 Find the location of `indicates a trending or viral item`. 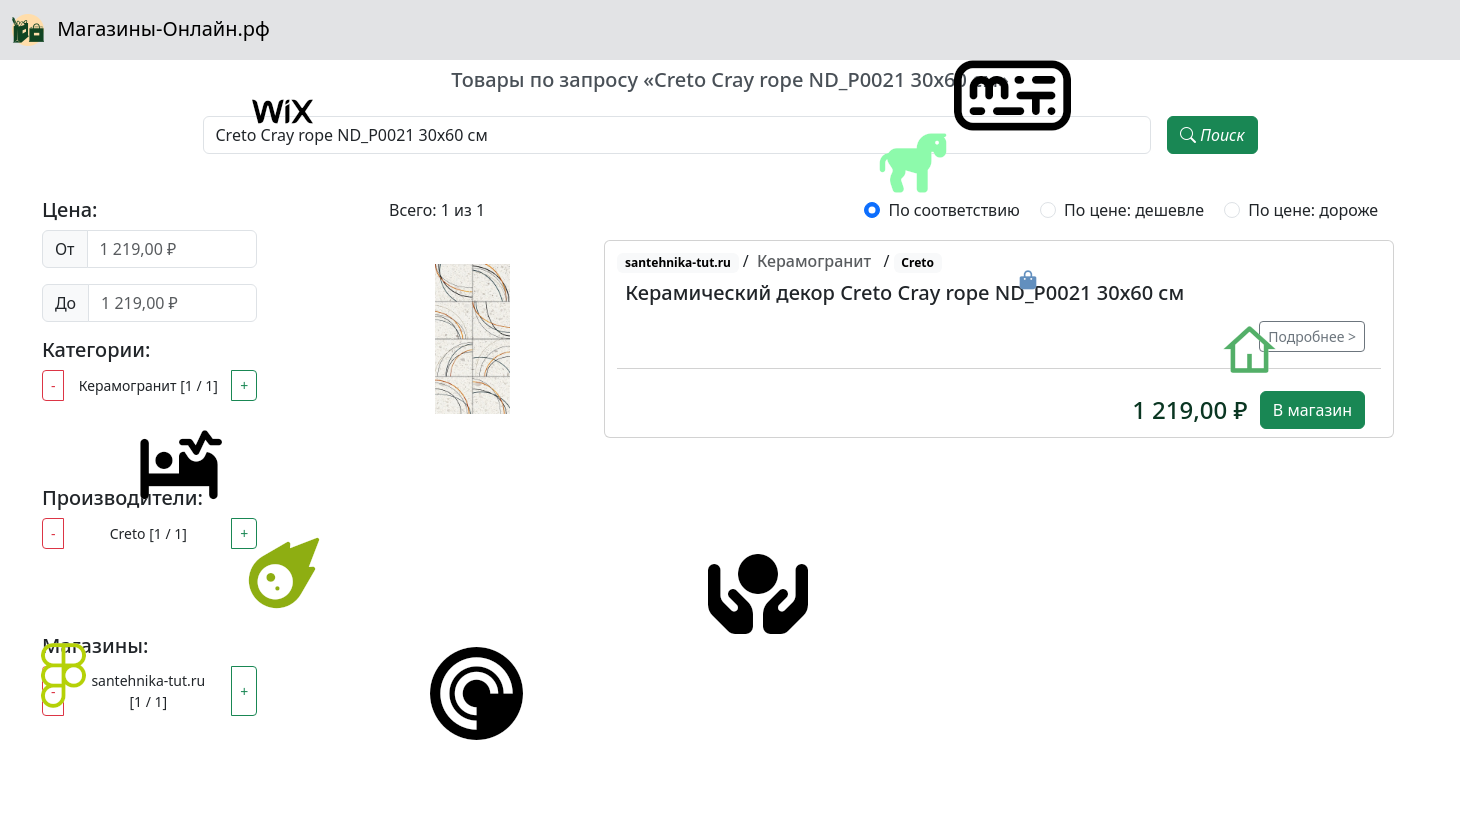

indicates a trending or viral item is located at coordinates (284, 573).